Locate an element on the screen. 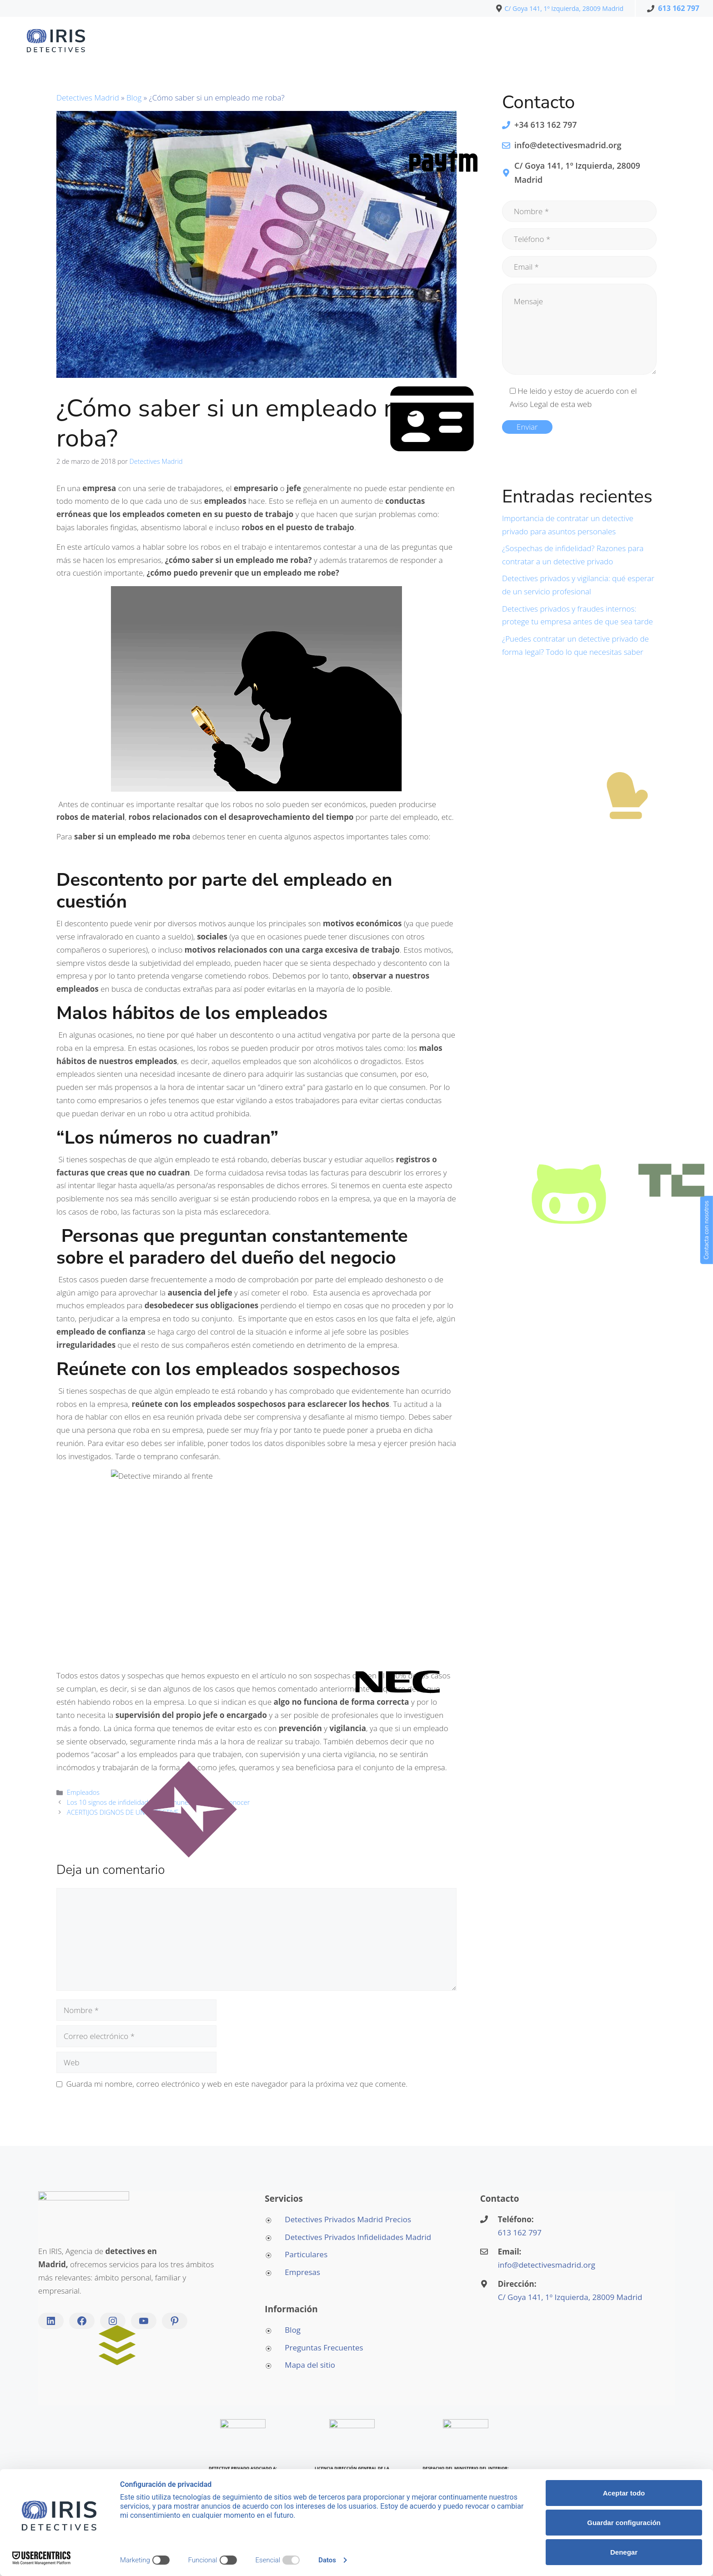 This screenshot has height=2576, width=713. buffer app logo is located at coordinates (117, 2345).